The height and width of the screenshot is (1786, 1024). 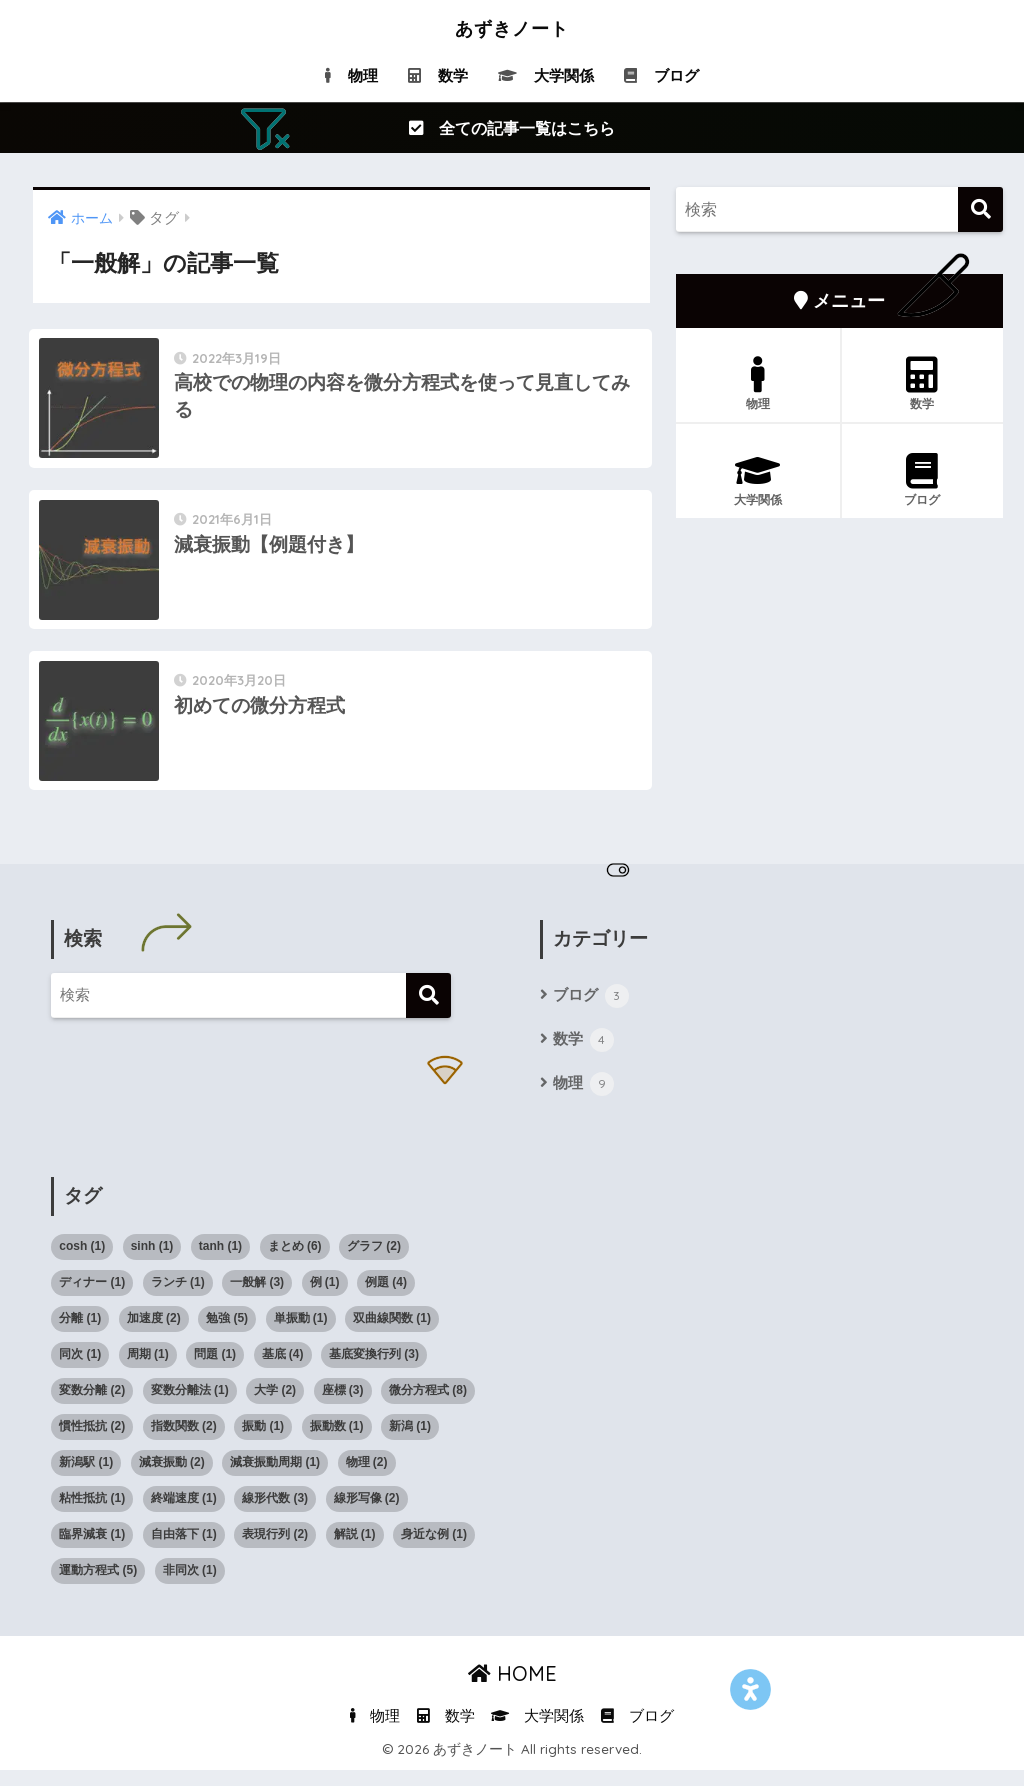 I want to click on share or forward content, so click(x=166, y=932).